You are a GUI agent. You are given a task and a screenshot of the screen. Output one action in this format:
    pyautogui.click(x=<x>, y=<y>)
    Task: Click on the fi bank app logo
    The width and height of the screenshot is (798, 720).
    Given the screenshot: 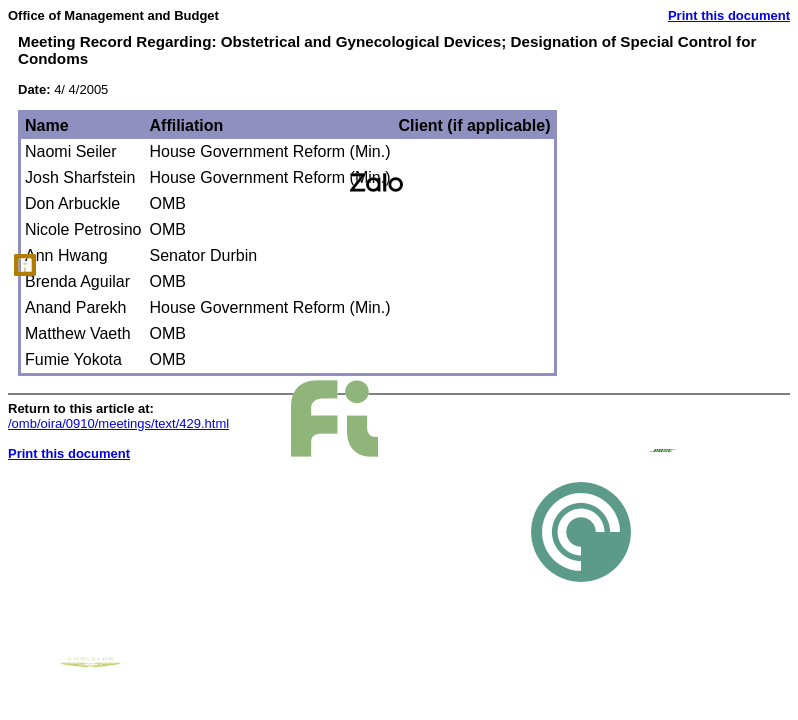 What is the action you would take?
    pyautogui.click(x=334, y=418)
    